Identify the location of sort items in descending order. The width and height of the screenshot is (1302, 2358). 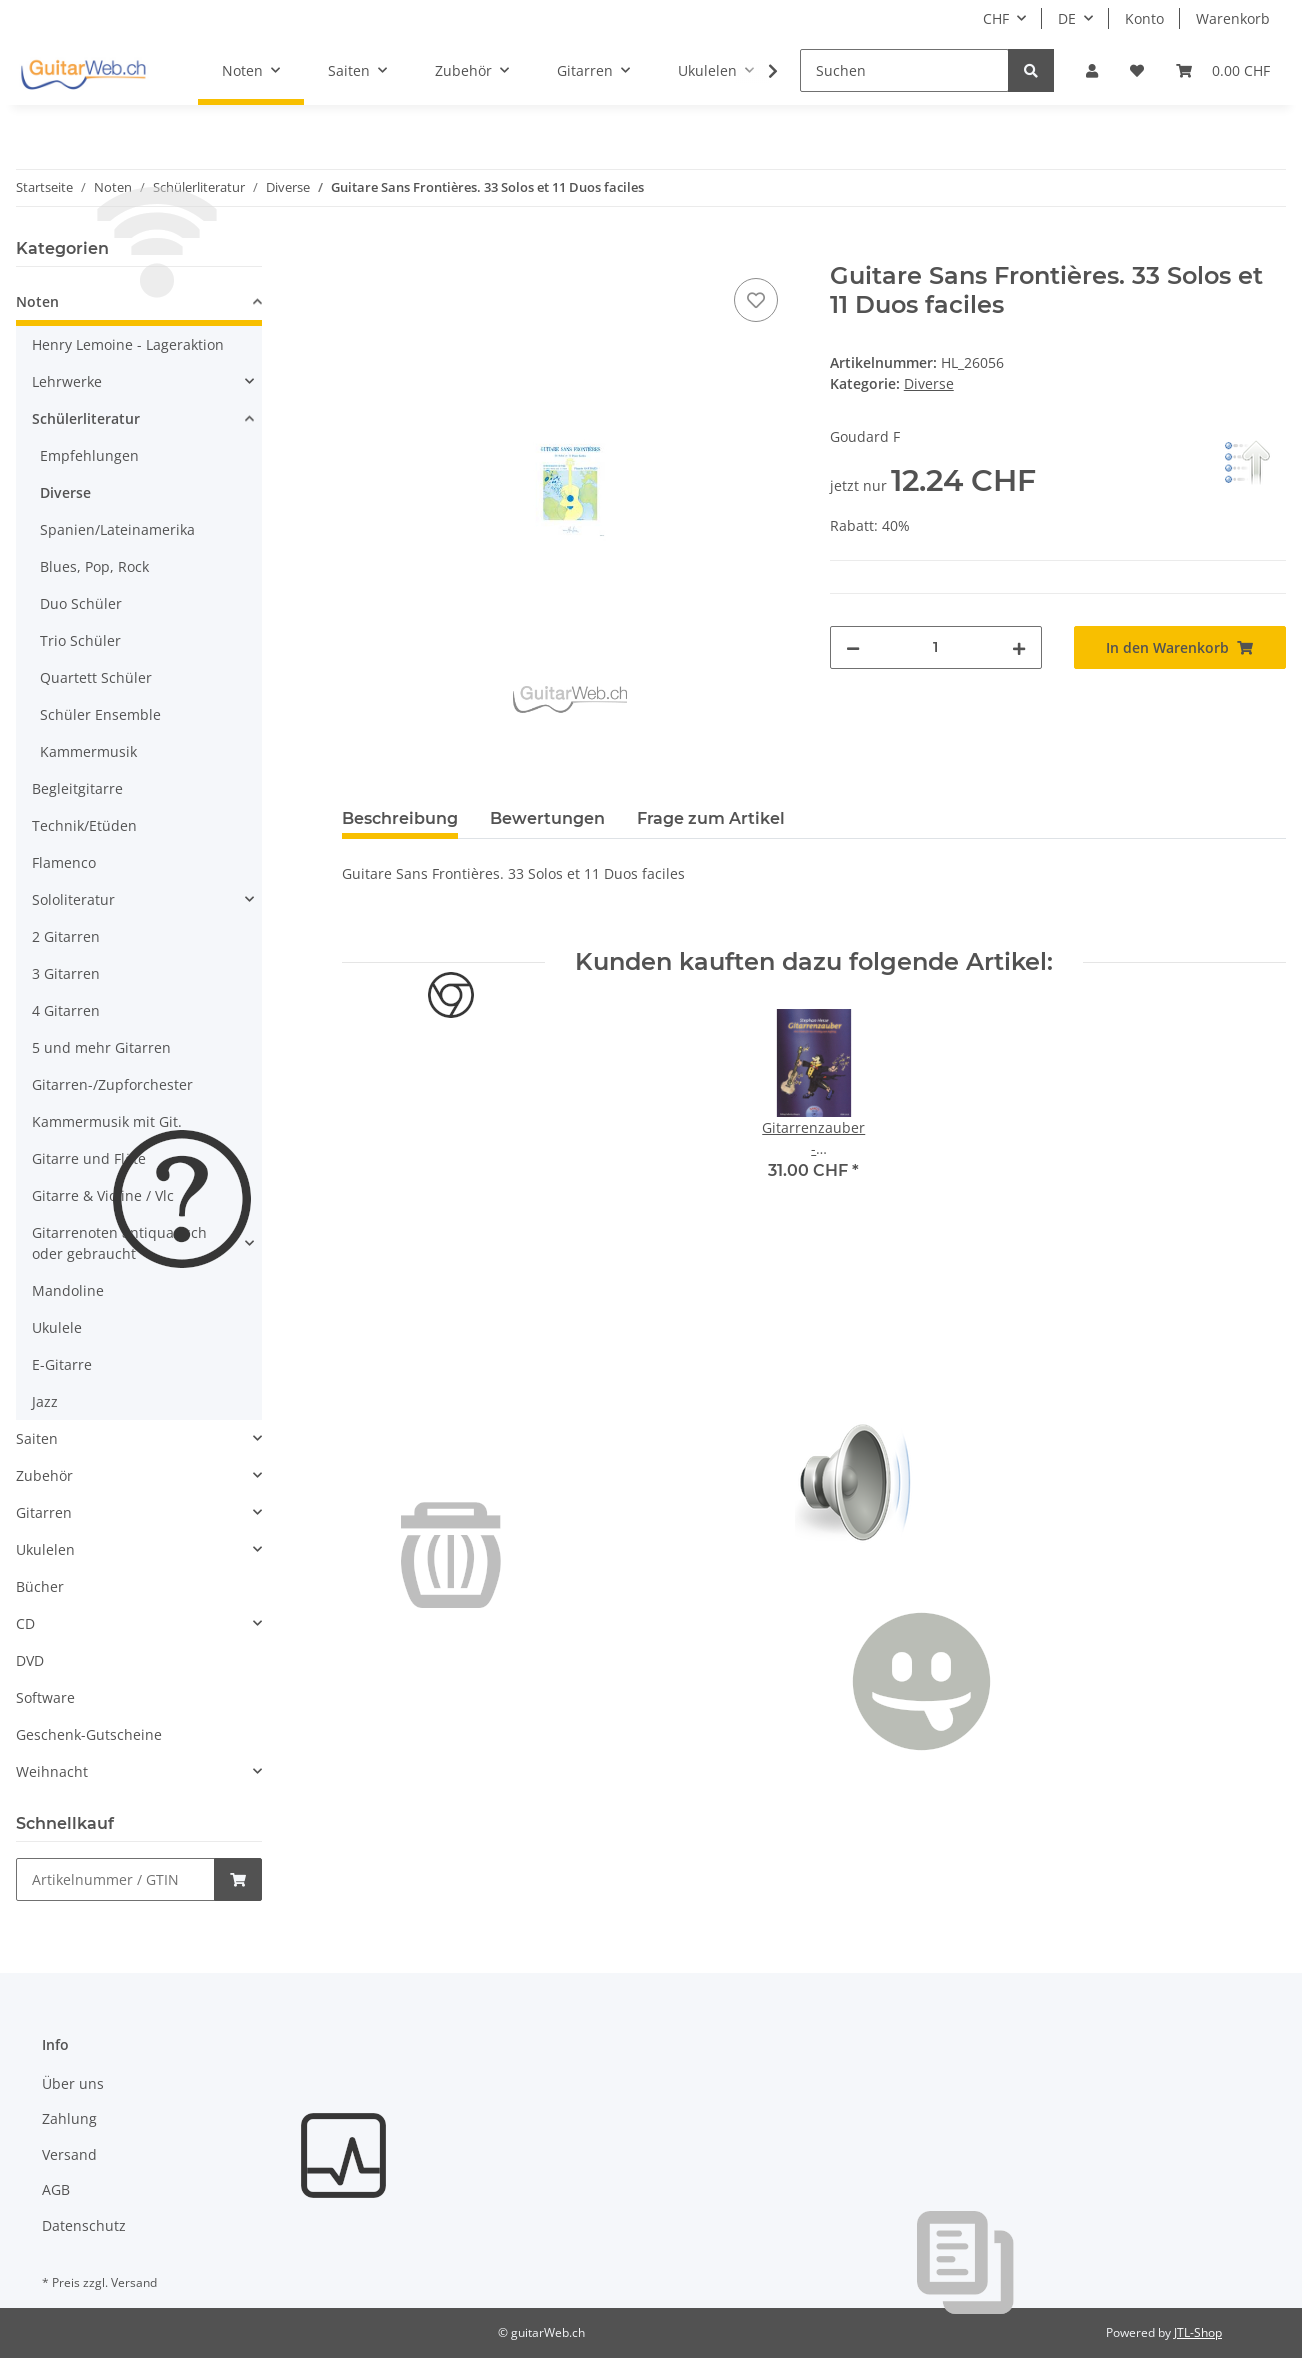
(1249, 463).